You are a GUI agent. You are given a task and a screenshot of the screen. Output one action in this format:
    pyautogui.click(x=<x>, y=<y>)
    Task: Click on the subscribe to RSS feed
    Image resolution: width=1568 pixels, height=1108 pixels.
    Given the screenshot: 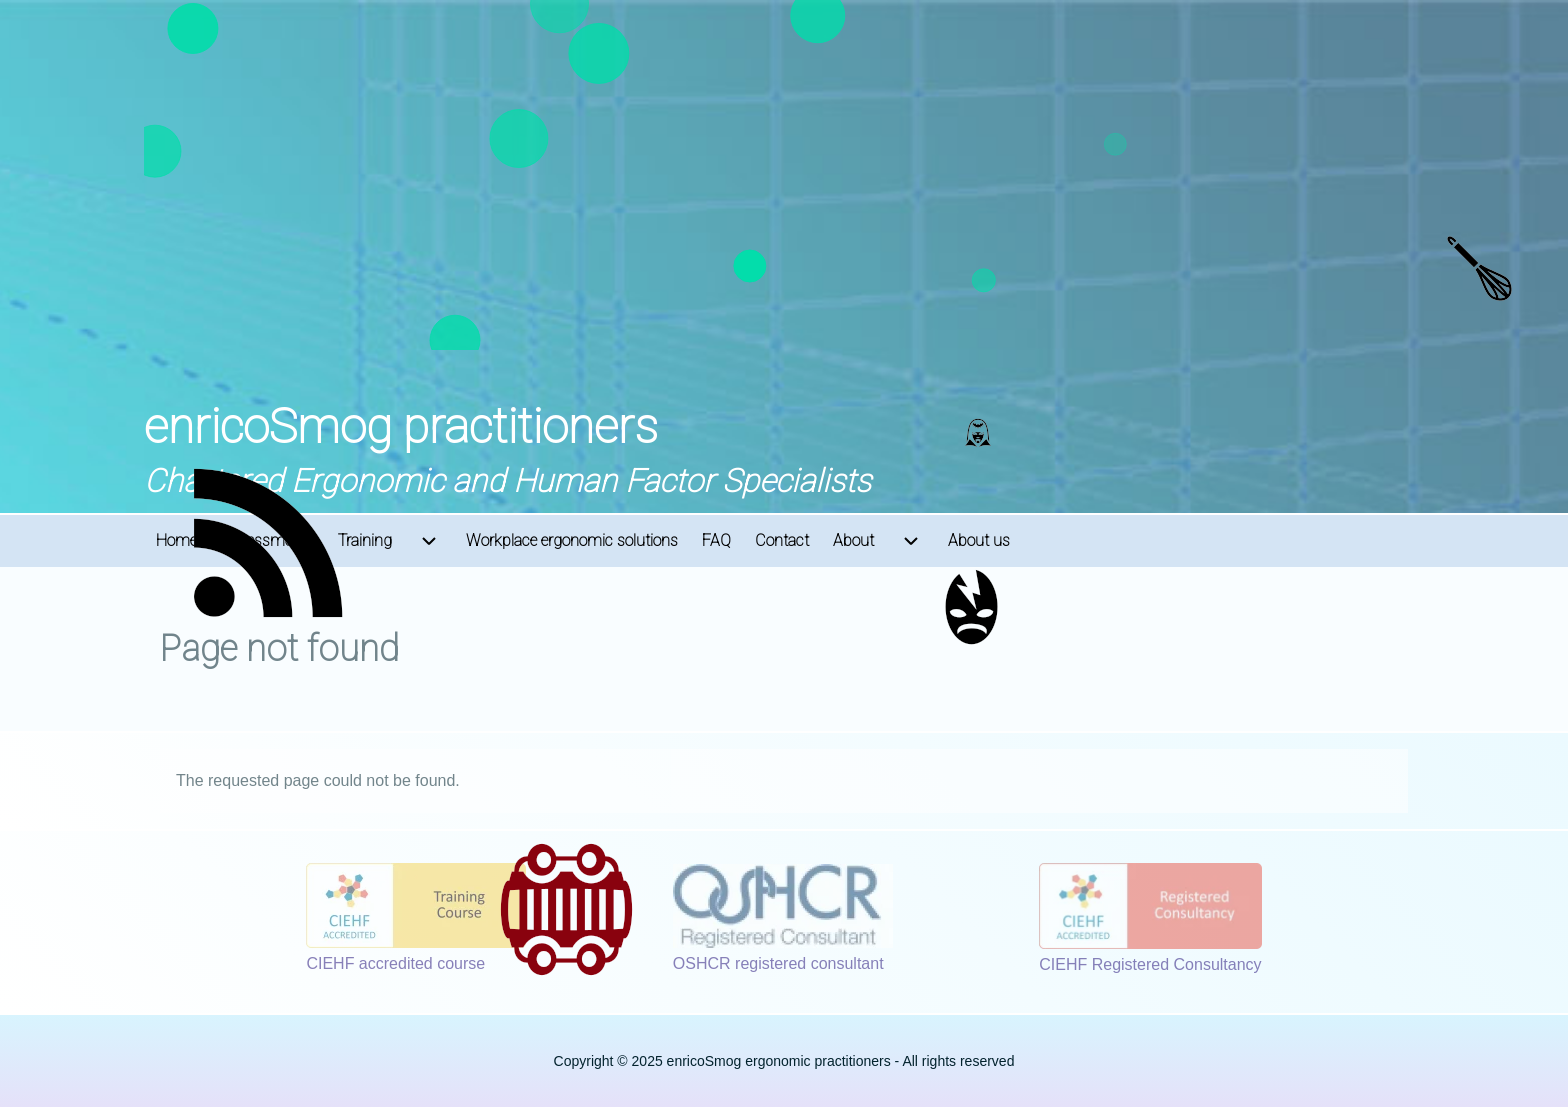 What is the action you would take?
    pyautogui.click(x=268, y=543)
    